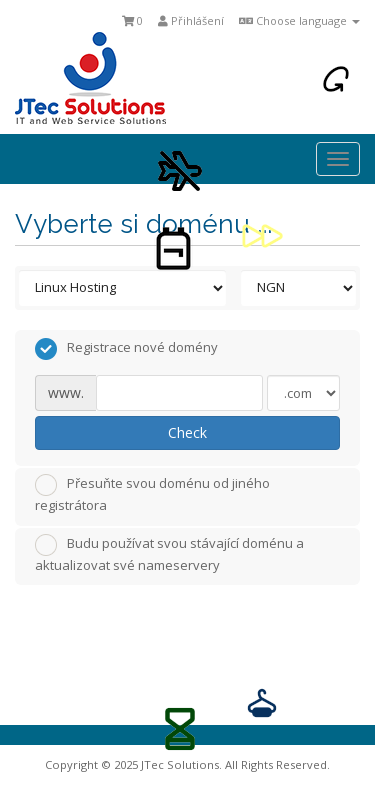  I want to click on rotate object 360 degrees, so click(336, 79).